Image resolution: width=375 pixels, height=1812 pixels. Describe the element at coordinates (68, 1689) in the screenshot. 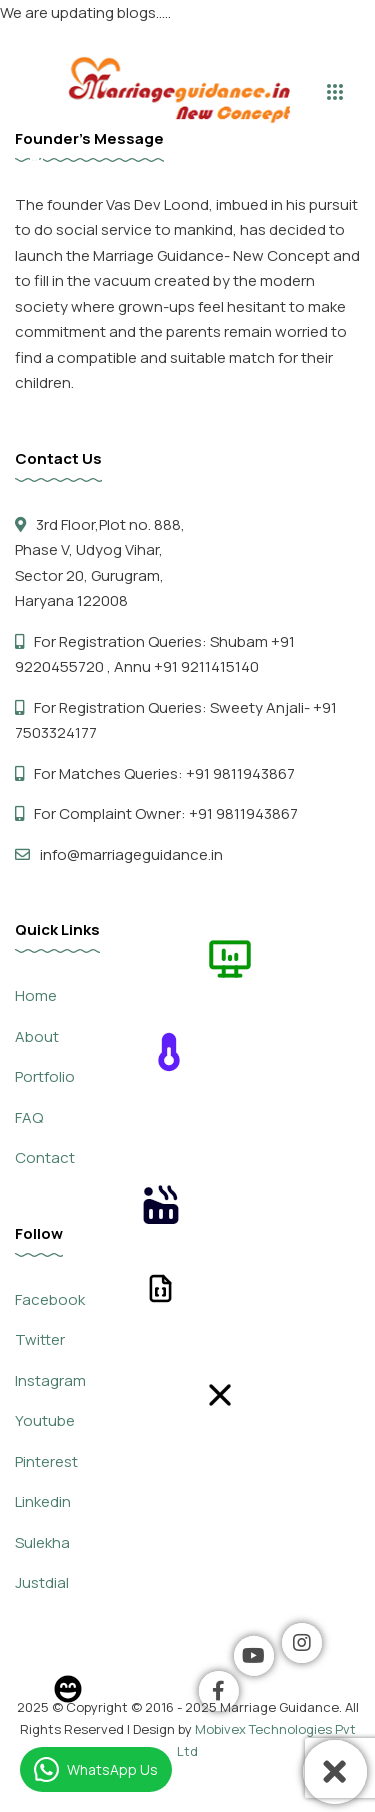

I see `add a happy reaction or emoji` at that location.